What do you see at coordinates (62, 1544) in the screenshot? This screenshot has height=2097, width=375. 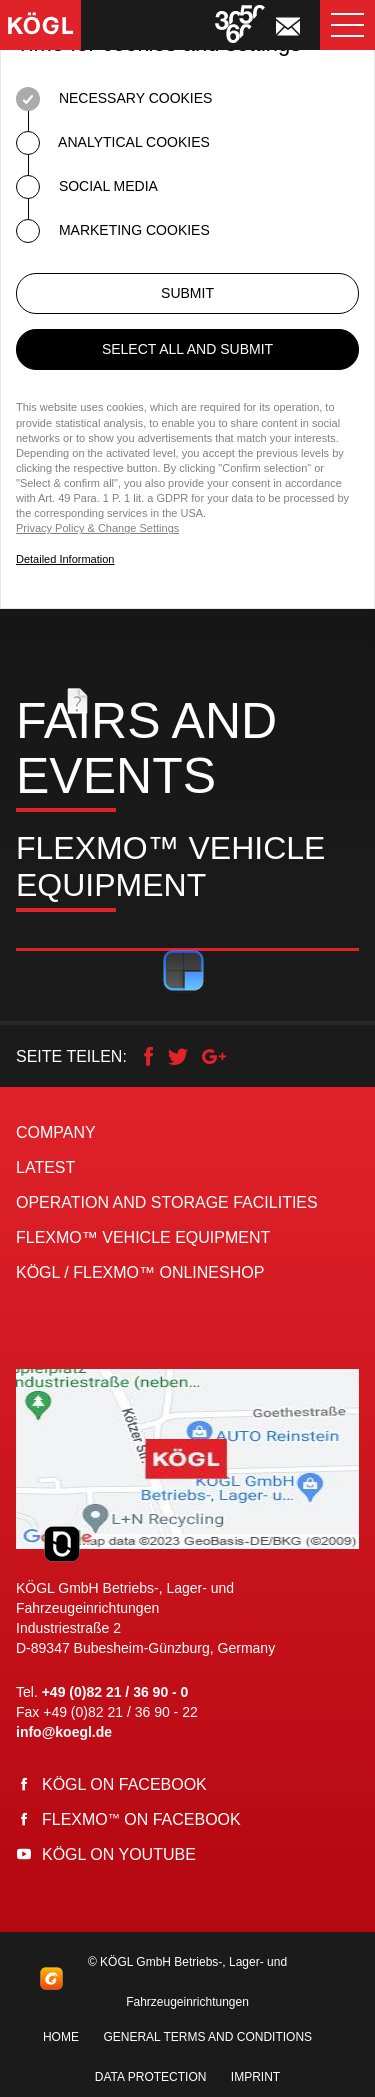 I see `open notesnook app` at bounding box center [62, 1544].